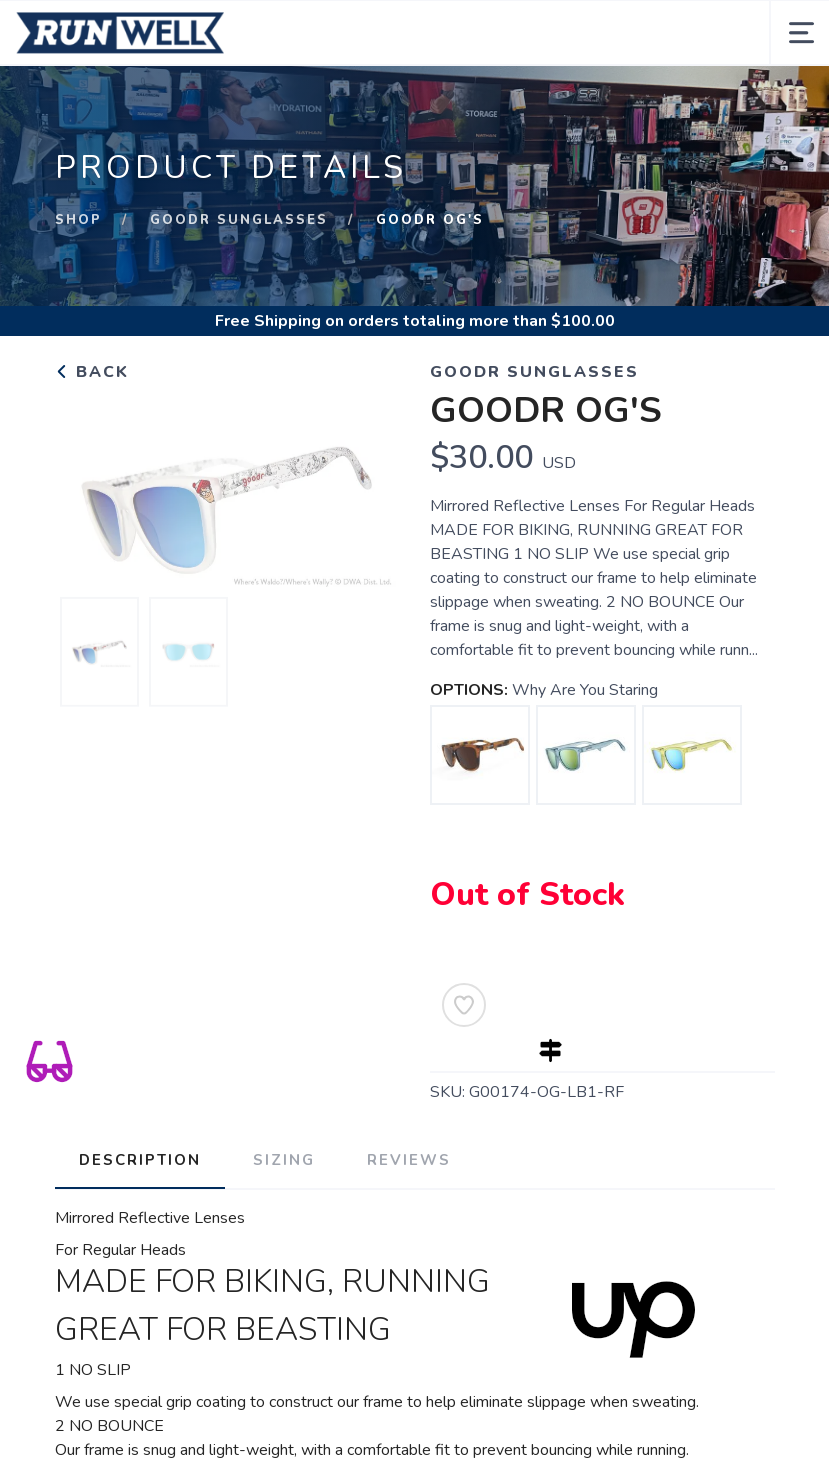 The width and height of the screenshot is (829, 1468). Describe the element at coordinates (633, 1319) in the screenshot. I see `upwork logo - access freelance marketplace` at that location.